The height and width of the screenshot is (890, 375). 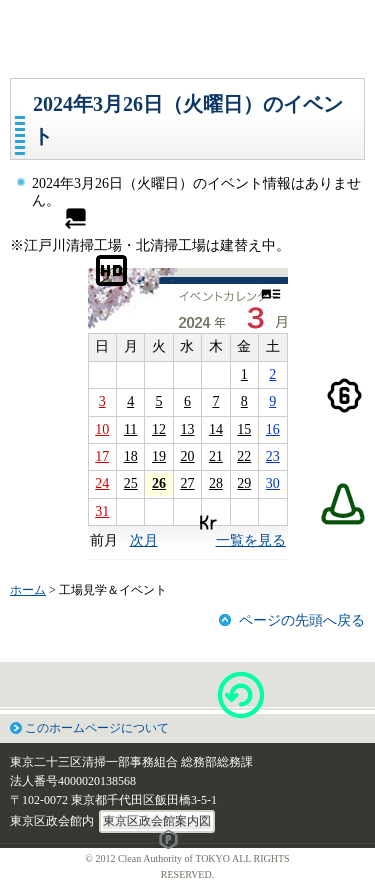 What do you see at coordinates (344, 395) in the screenshot?
I see `indicates rank or position number 6` at bounding box center [344, 395].